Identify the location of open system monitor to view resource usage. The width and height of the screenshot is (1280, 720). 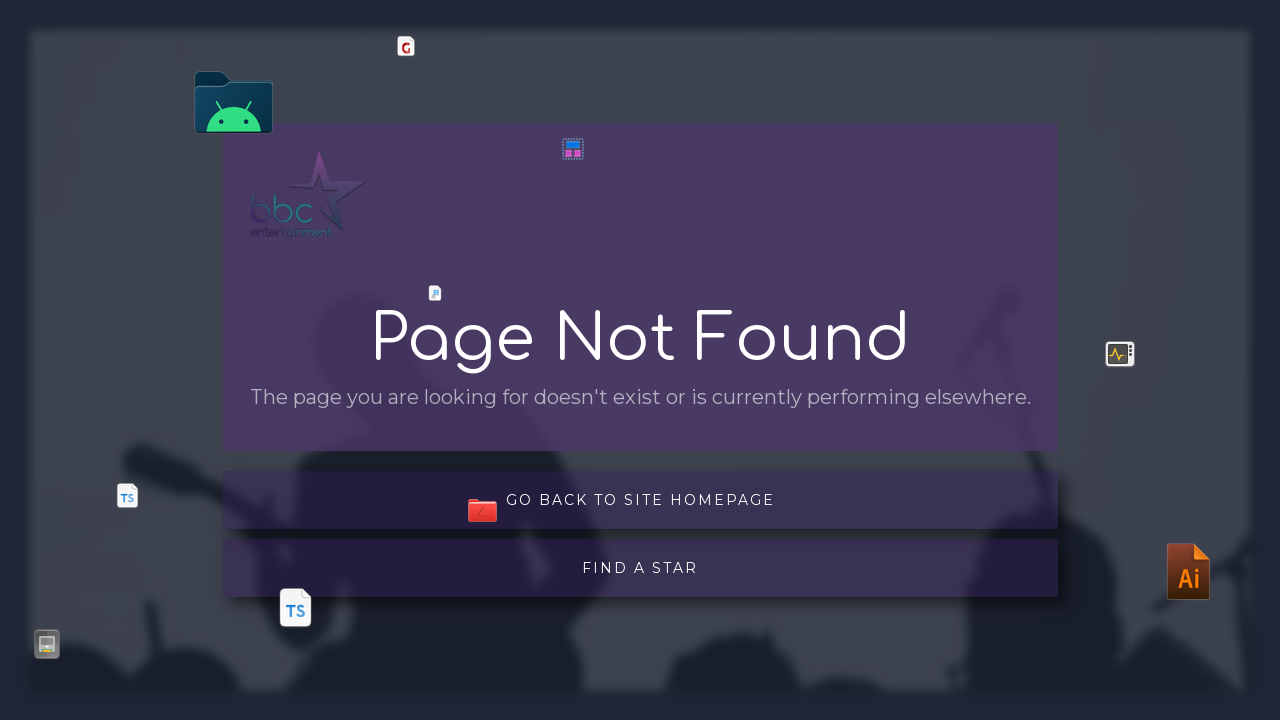
(1120, 354).